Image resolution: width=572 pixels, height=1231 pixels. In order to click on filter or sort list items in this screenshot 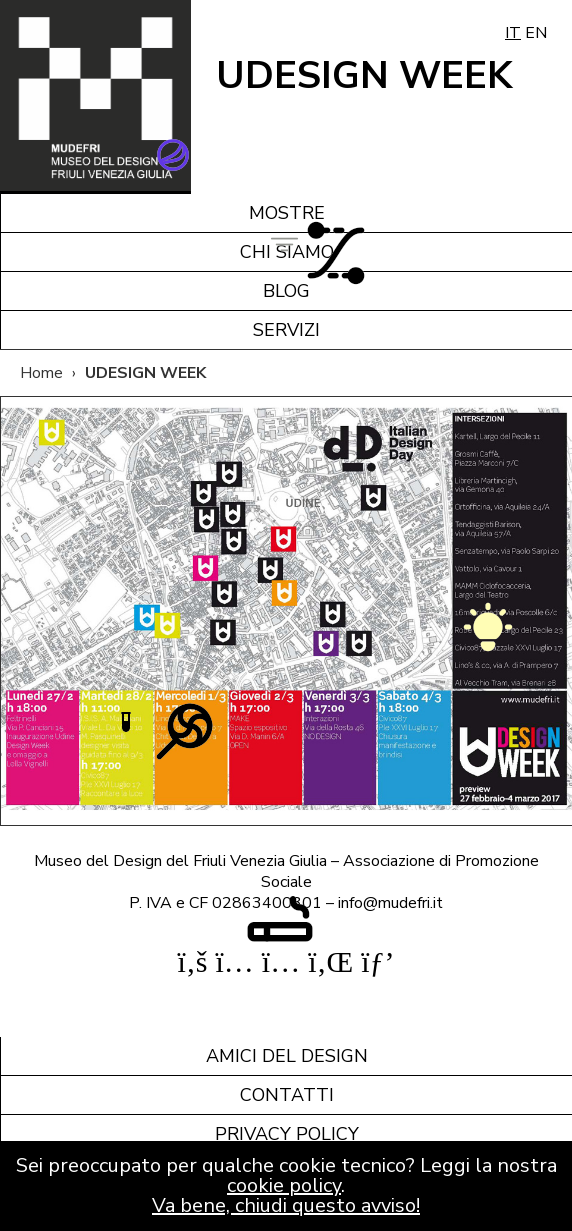, I will do `click(284, 243)`.